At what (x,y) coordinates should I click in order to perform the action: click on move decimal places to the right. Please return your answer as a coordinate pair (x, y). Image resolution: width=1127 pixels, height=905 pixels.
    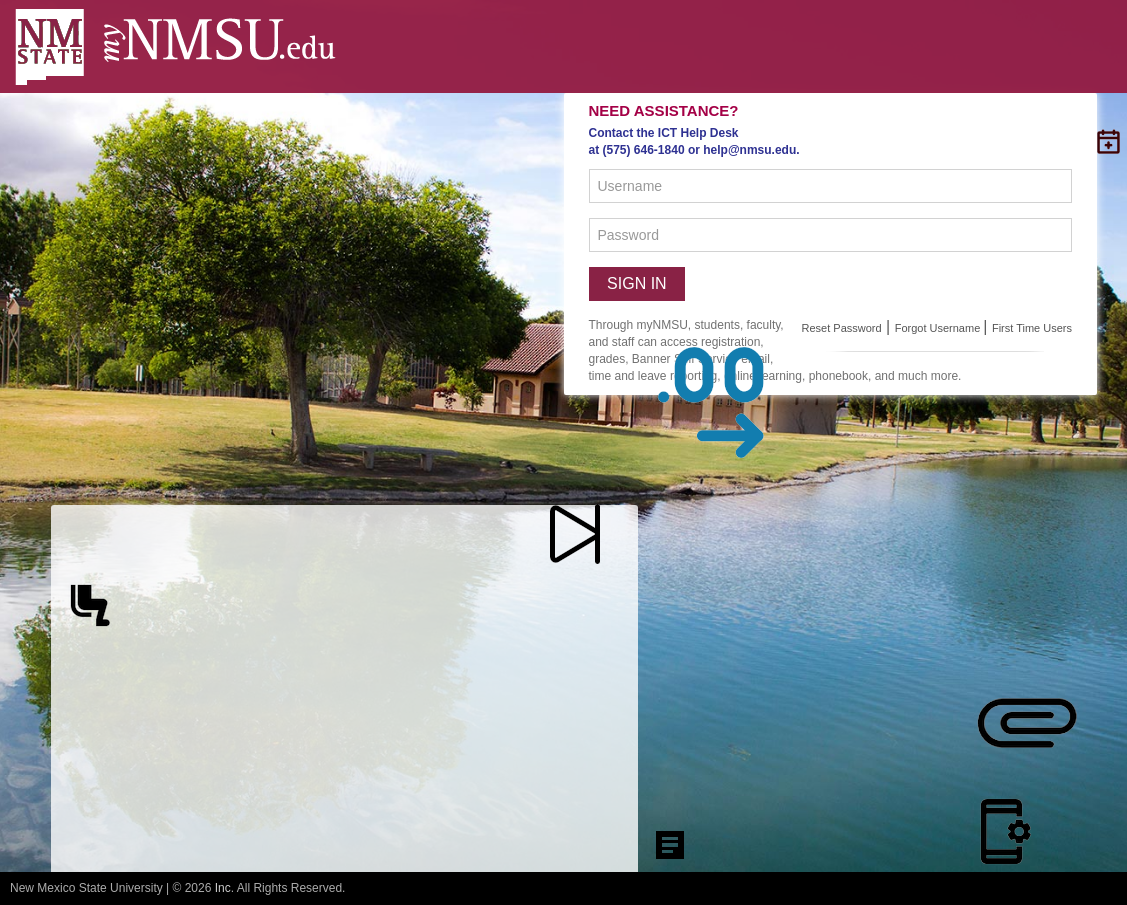
    Looking at the image, I should click on (713, 402).